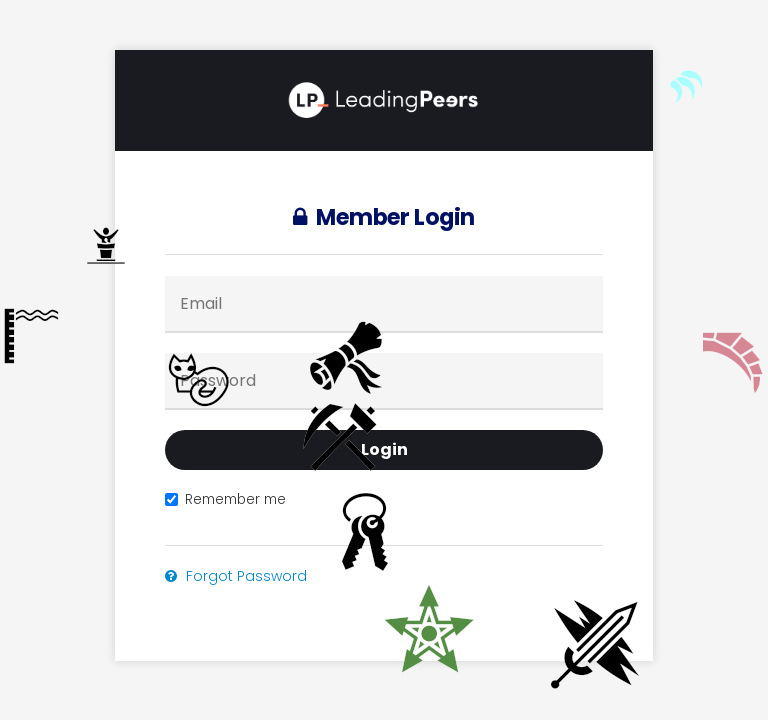 The image size is (768, 720). Describe the element at coordinates (594, 646) in the screenshot. I see `indicates damage taken or combat injury` at that location.